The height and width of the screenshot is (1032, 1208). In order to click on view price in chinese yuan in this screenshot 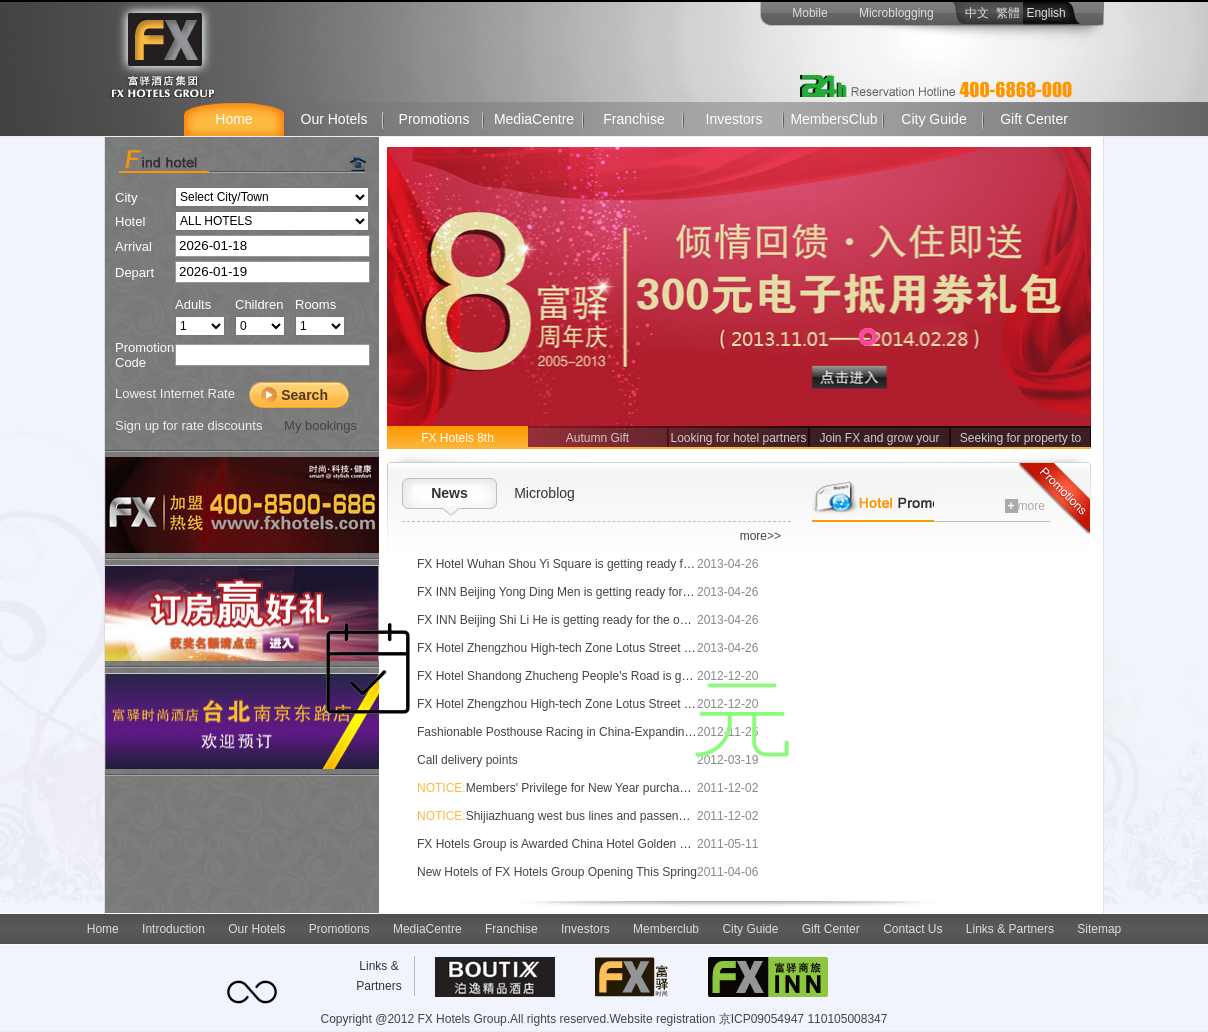, I will do `click(742, 722)`.